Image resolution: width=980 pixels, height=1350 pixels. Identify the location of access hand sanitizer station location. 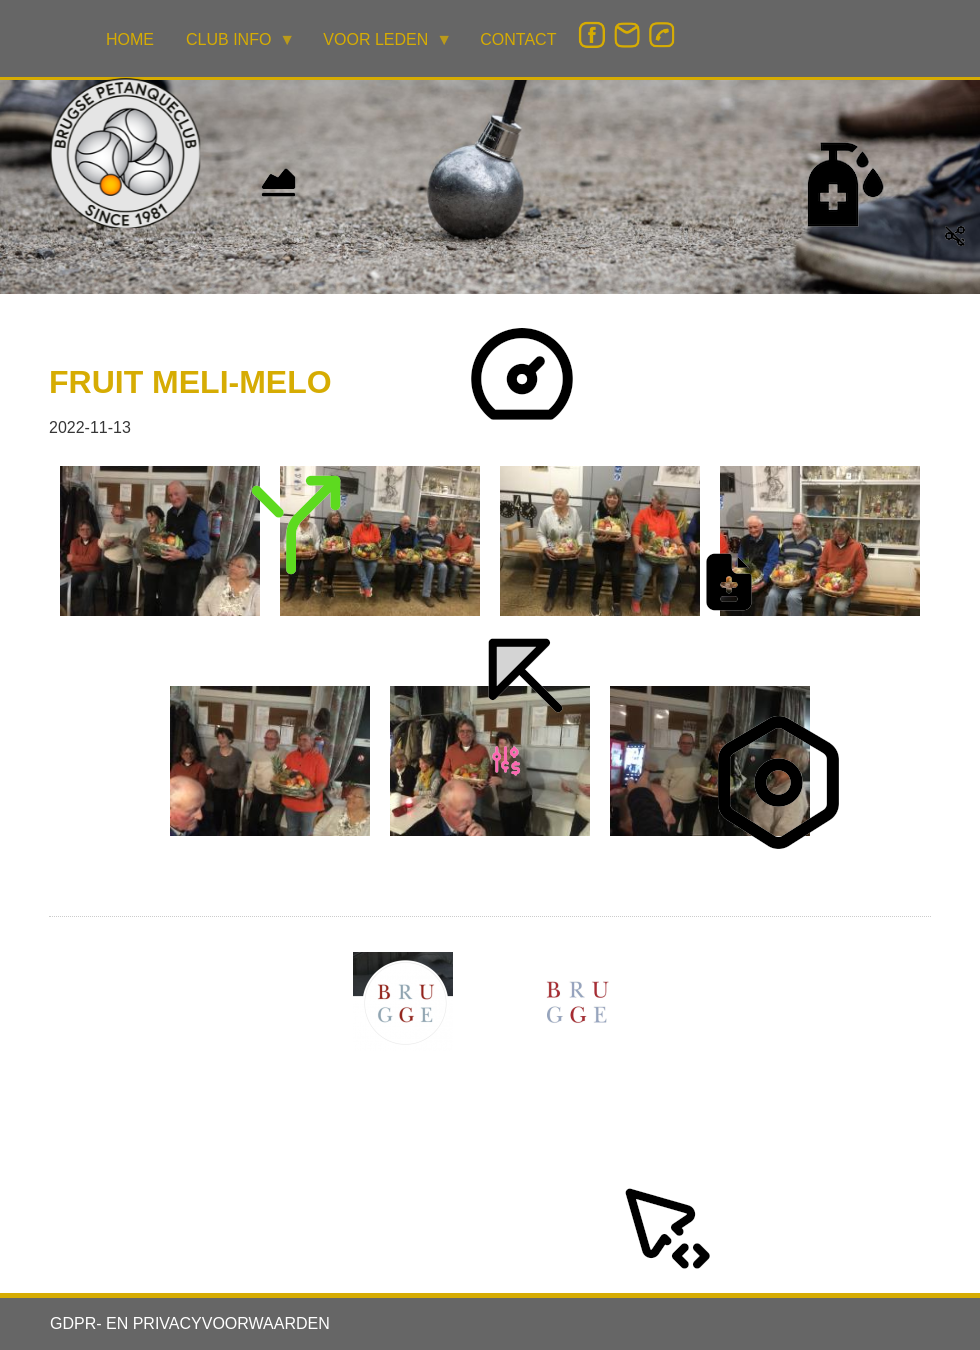
(841, 184).